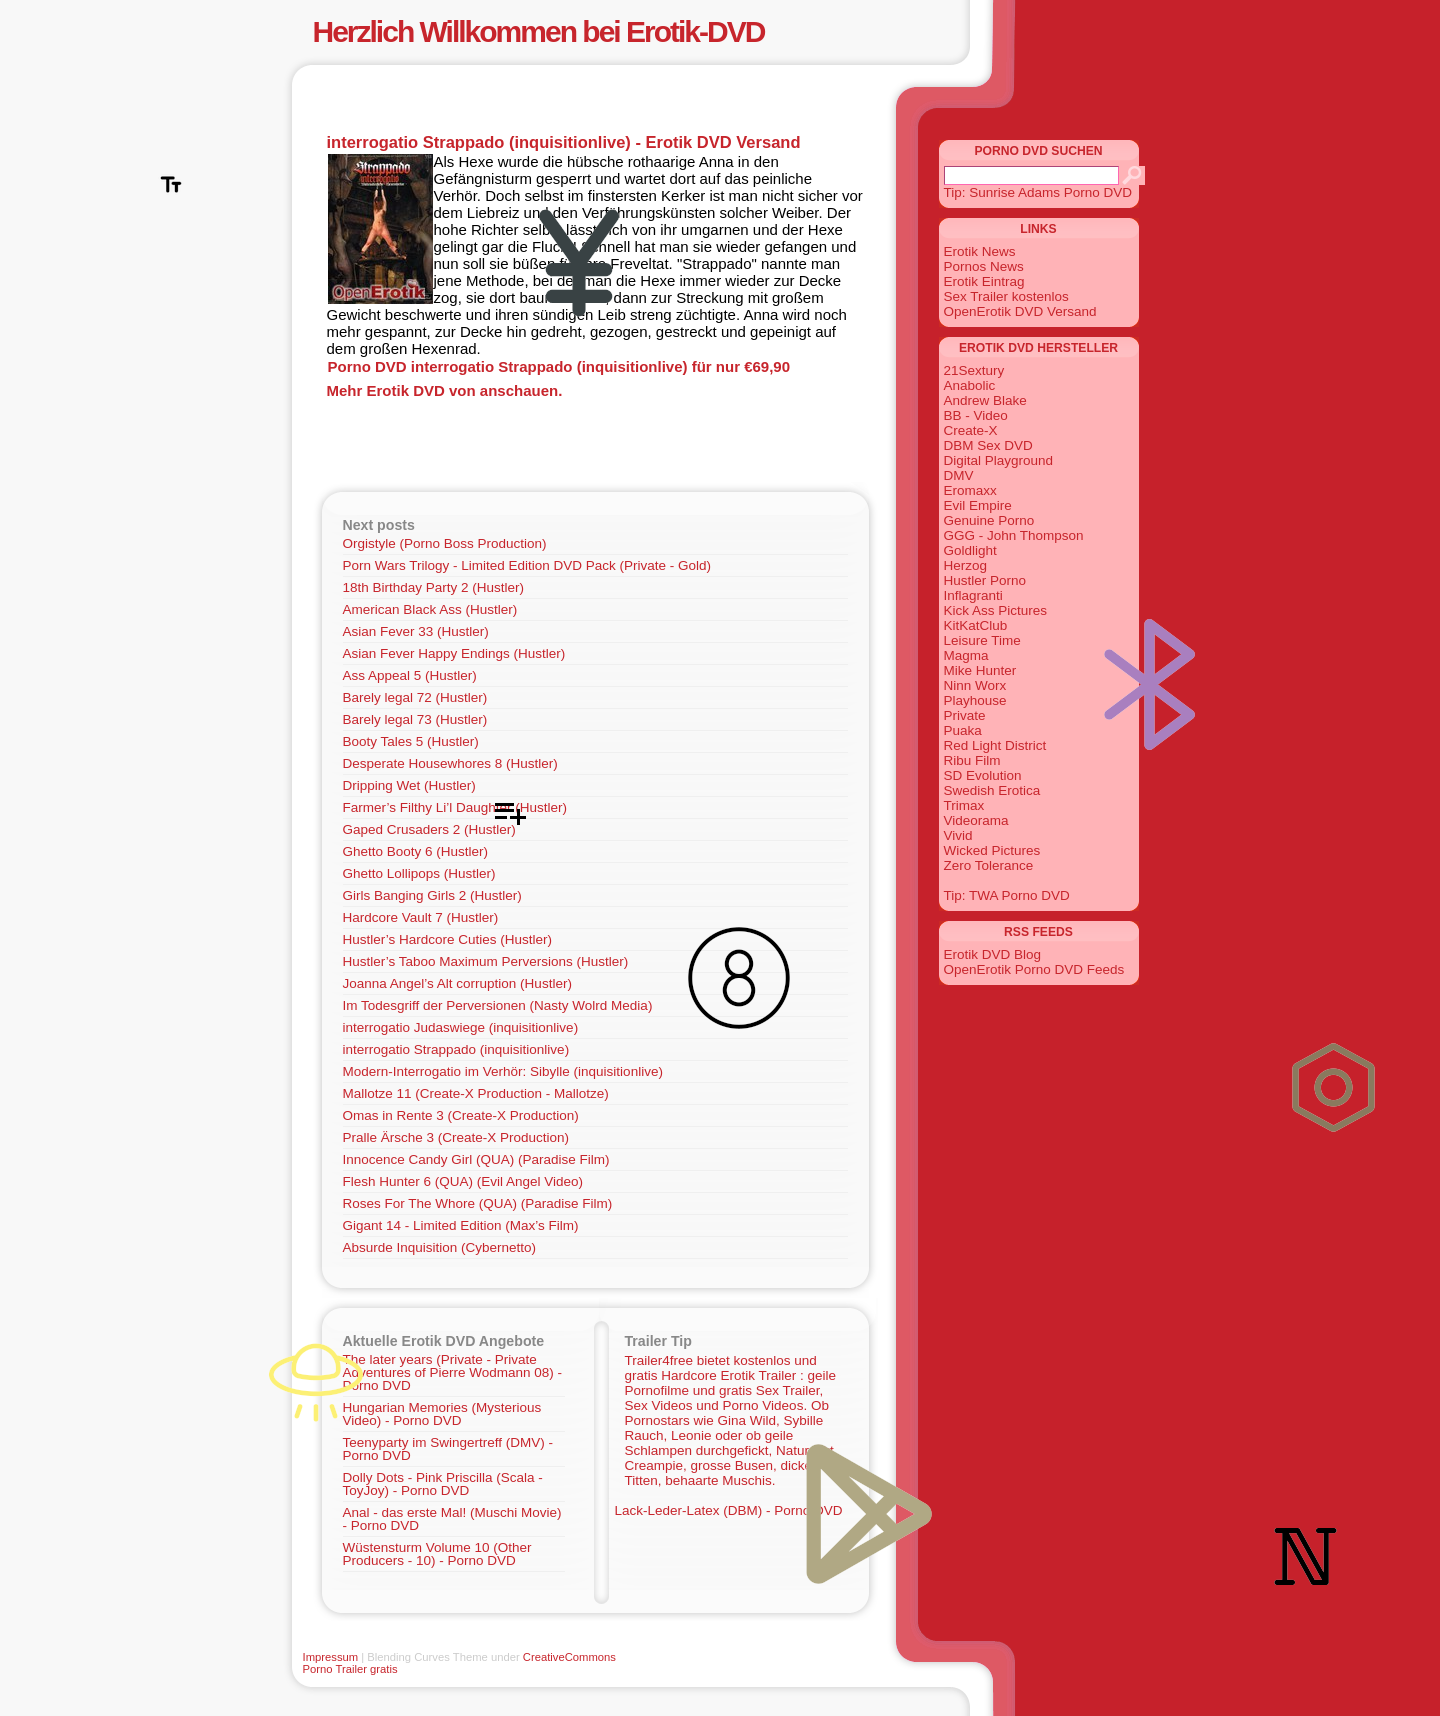 The image size is (1440, 1716). Describe the element at coordinates (1305, 1556) in the screenshot. I see `open Notion app` at that location.